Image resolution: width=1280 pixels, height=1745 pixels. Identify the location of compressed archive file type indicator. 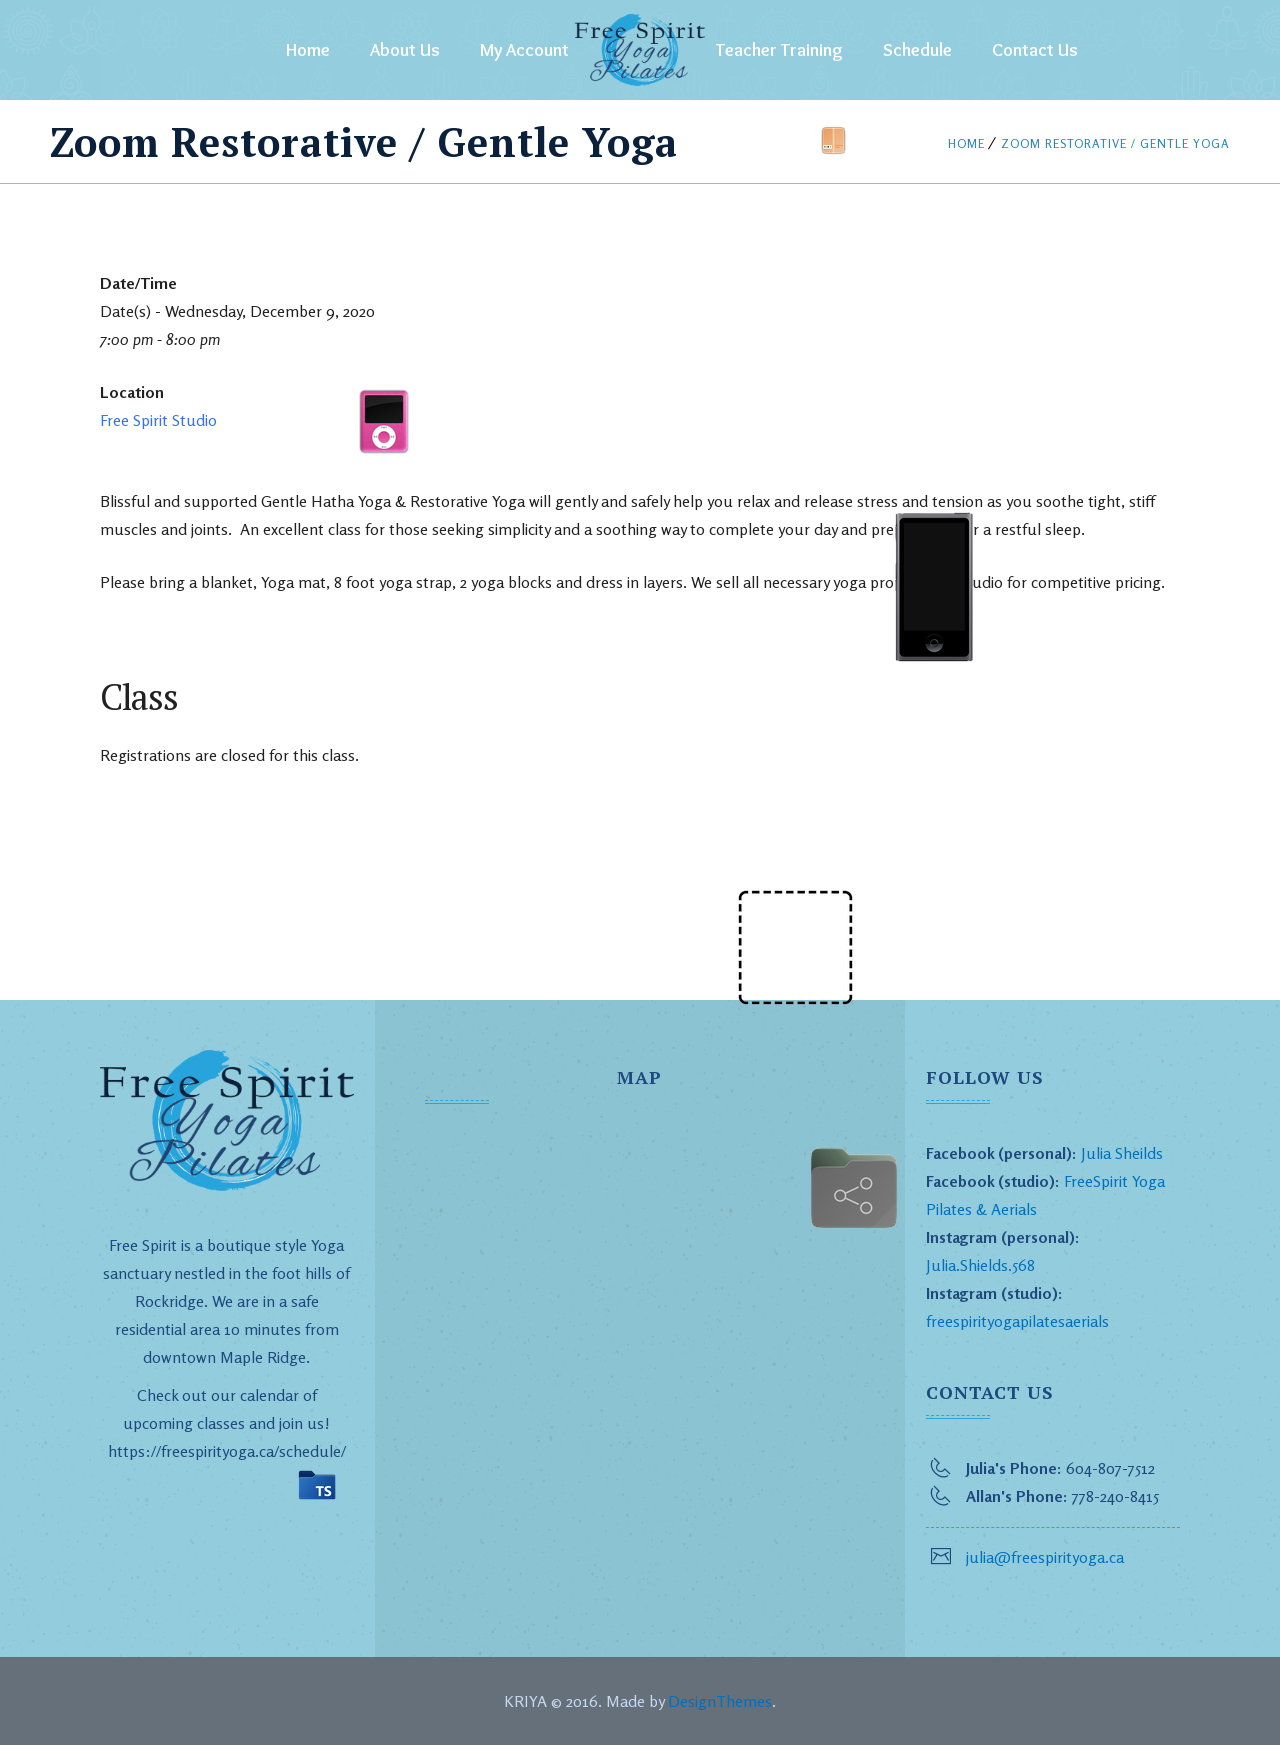
(833, 140).